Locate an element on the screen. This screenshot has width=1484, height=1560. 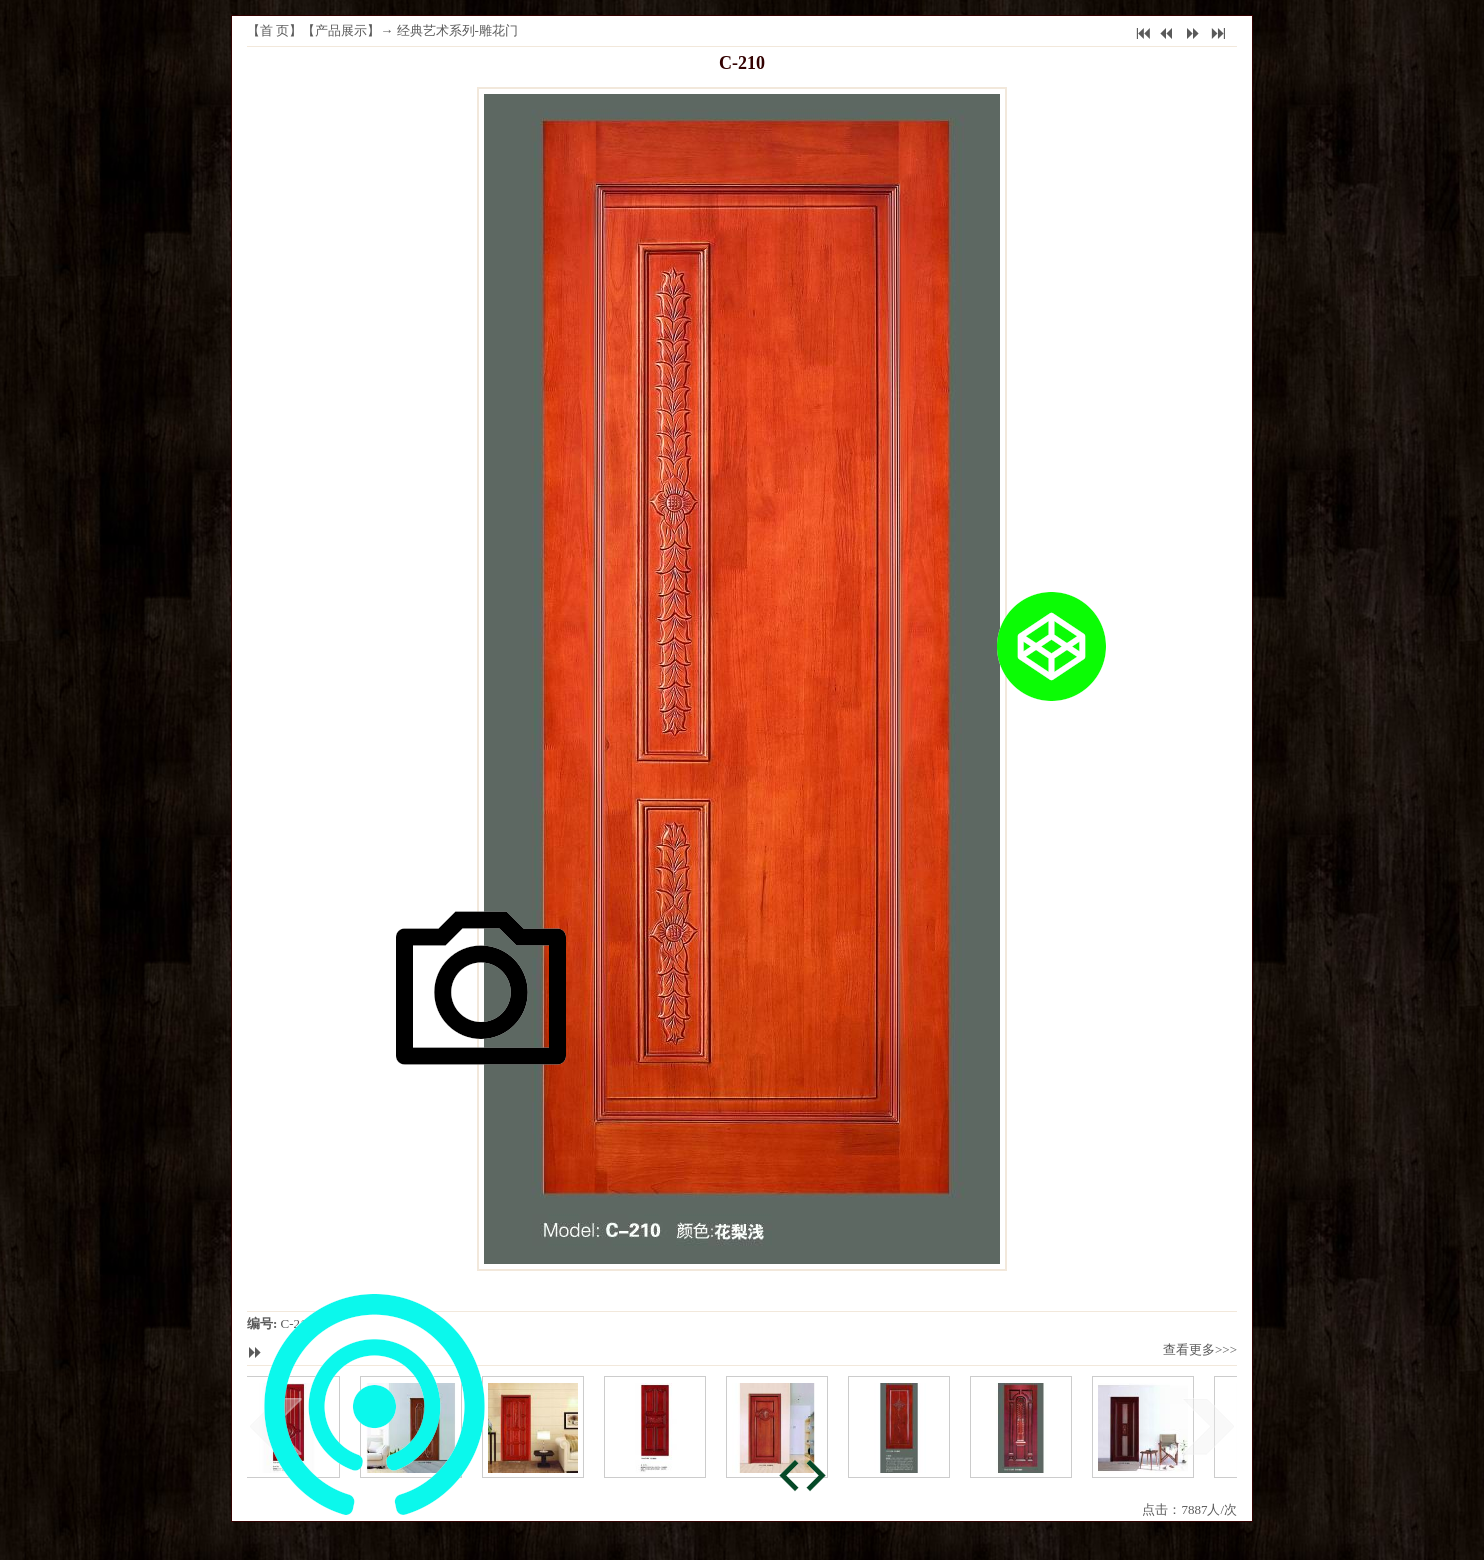
open CodePen website or app is located at coordinates (1051, 646).